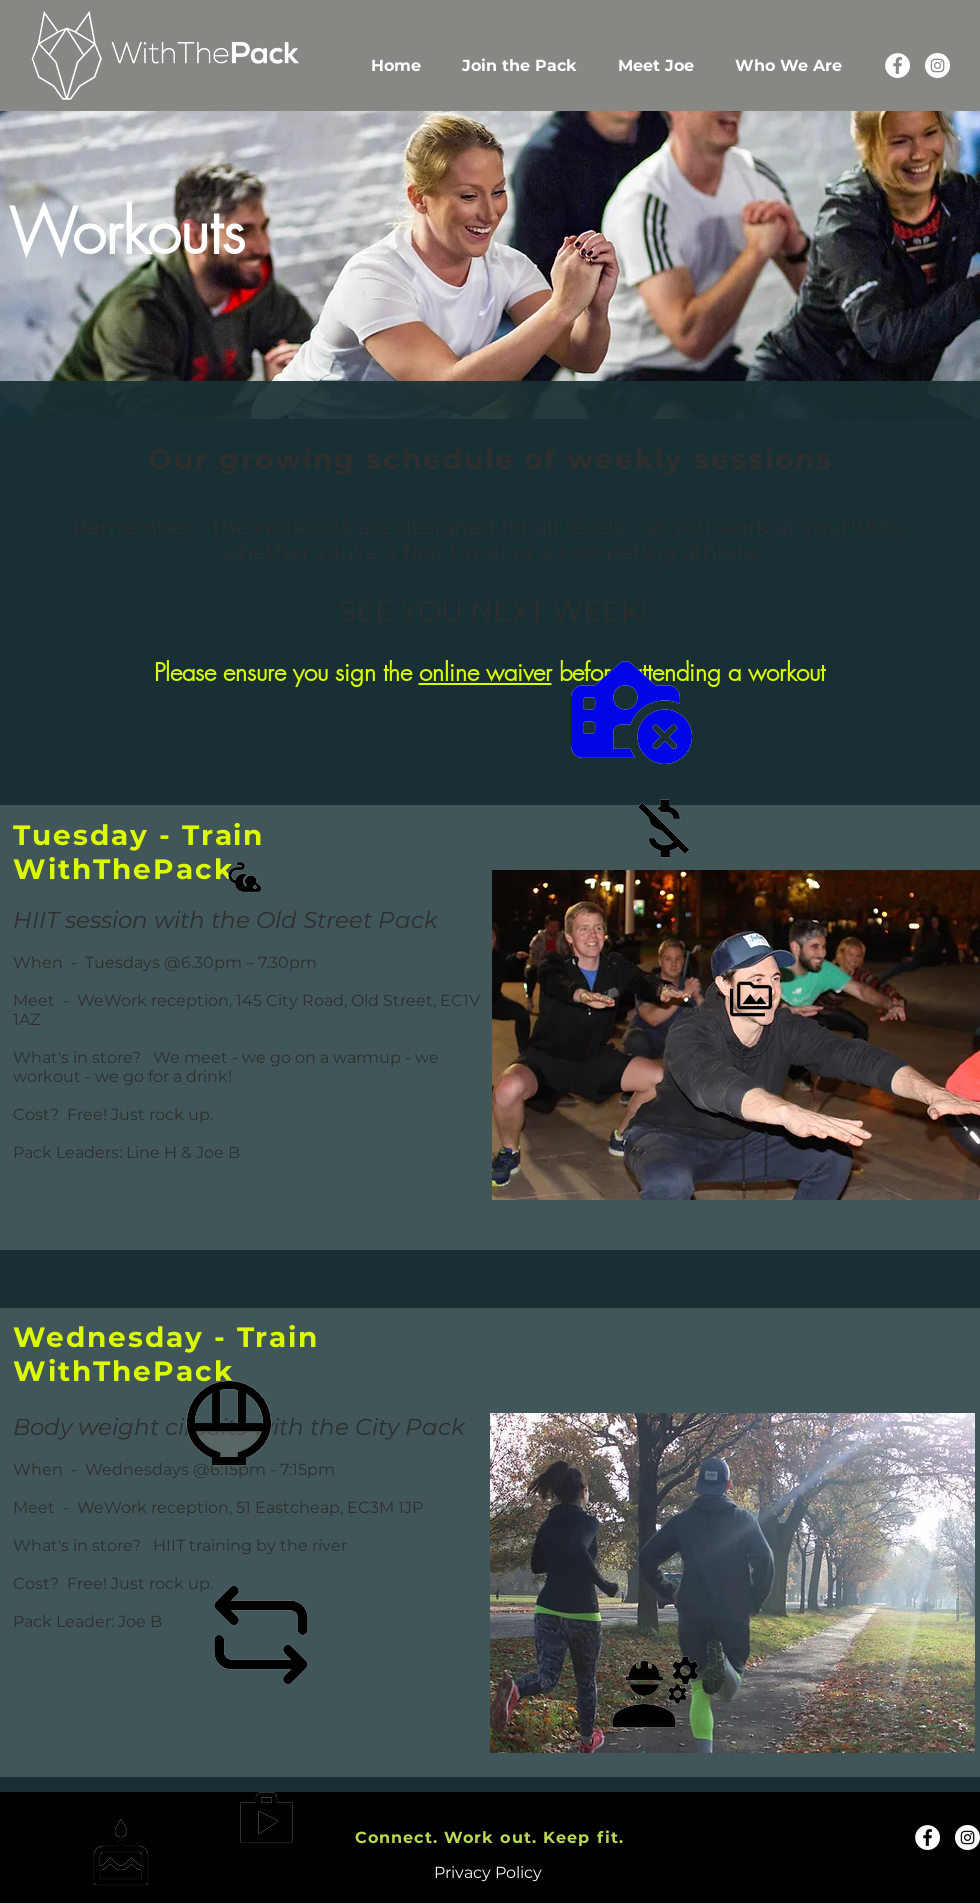 The width and height of the screenshot is (980, 1903). I want to click on school or educational institution is closed, so click(631, 709).